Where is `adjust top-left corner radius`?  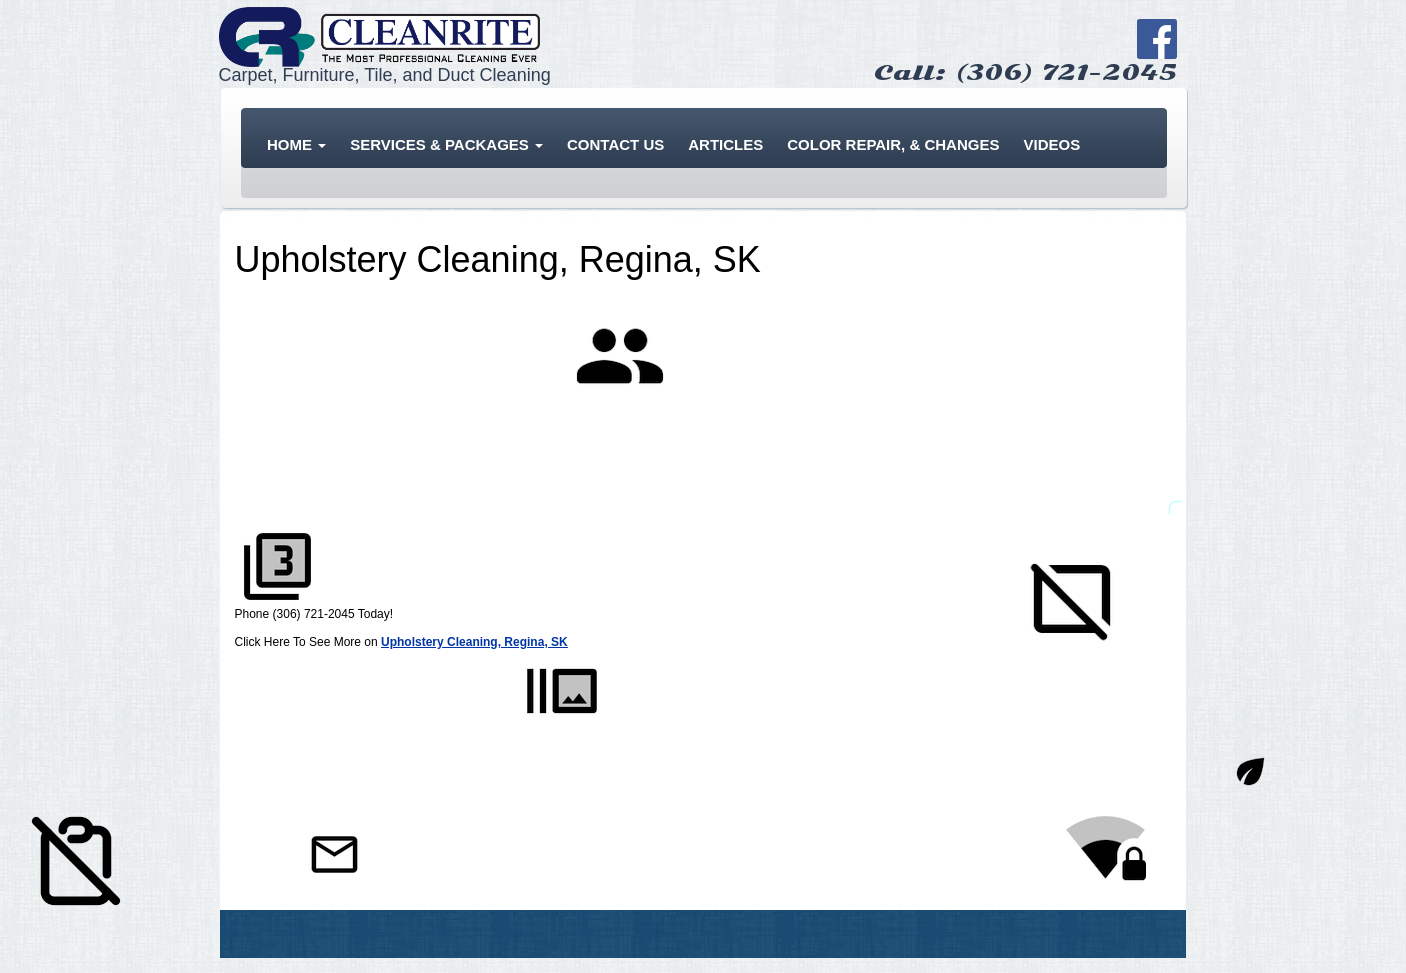 adjust top-left corner radius is located at coordinates (1175, 507).